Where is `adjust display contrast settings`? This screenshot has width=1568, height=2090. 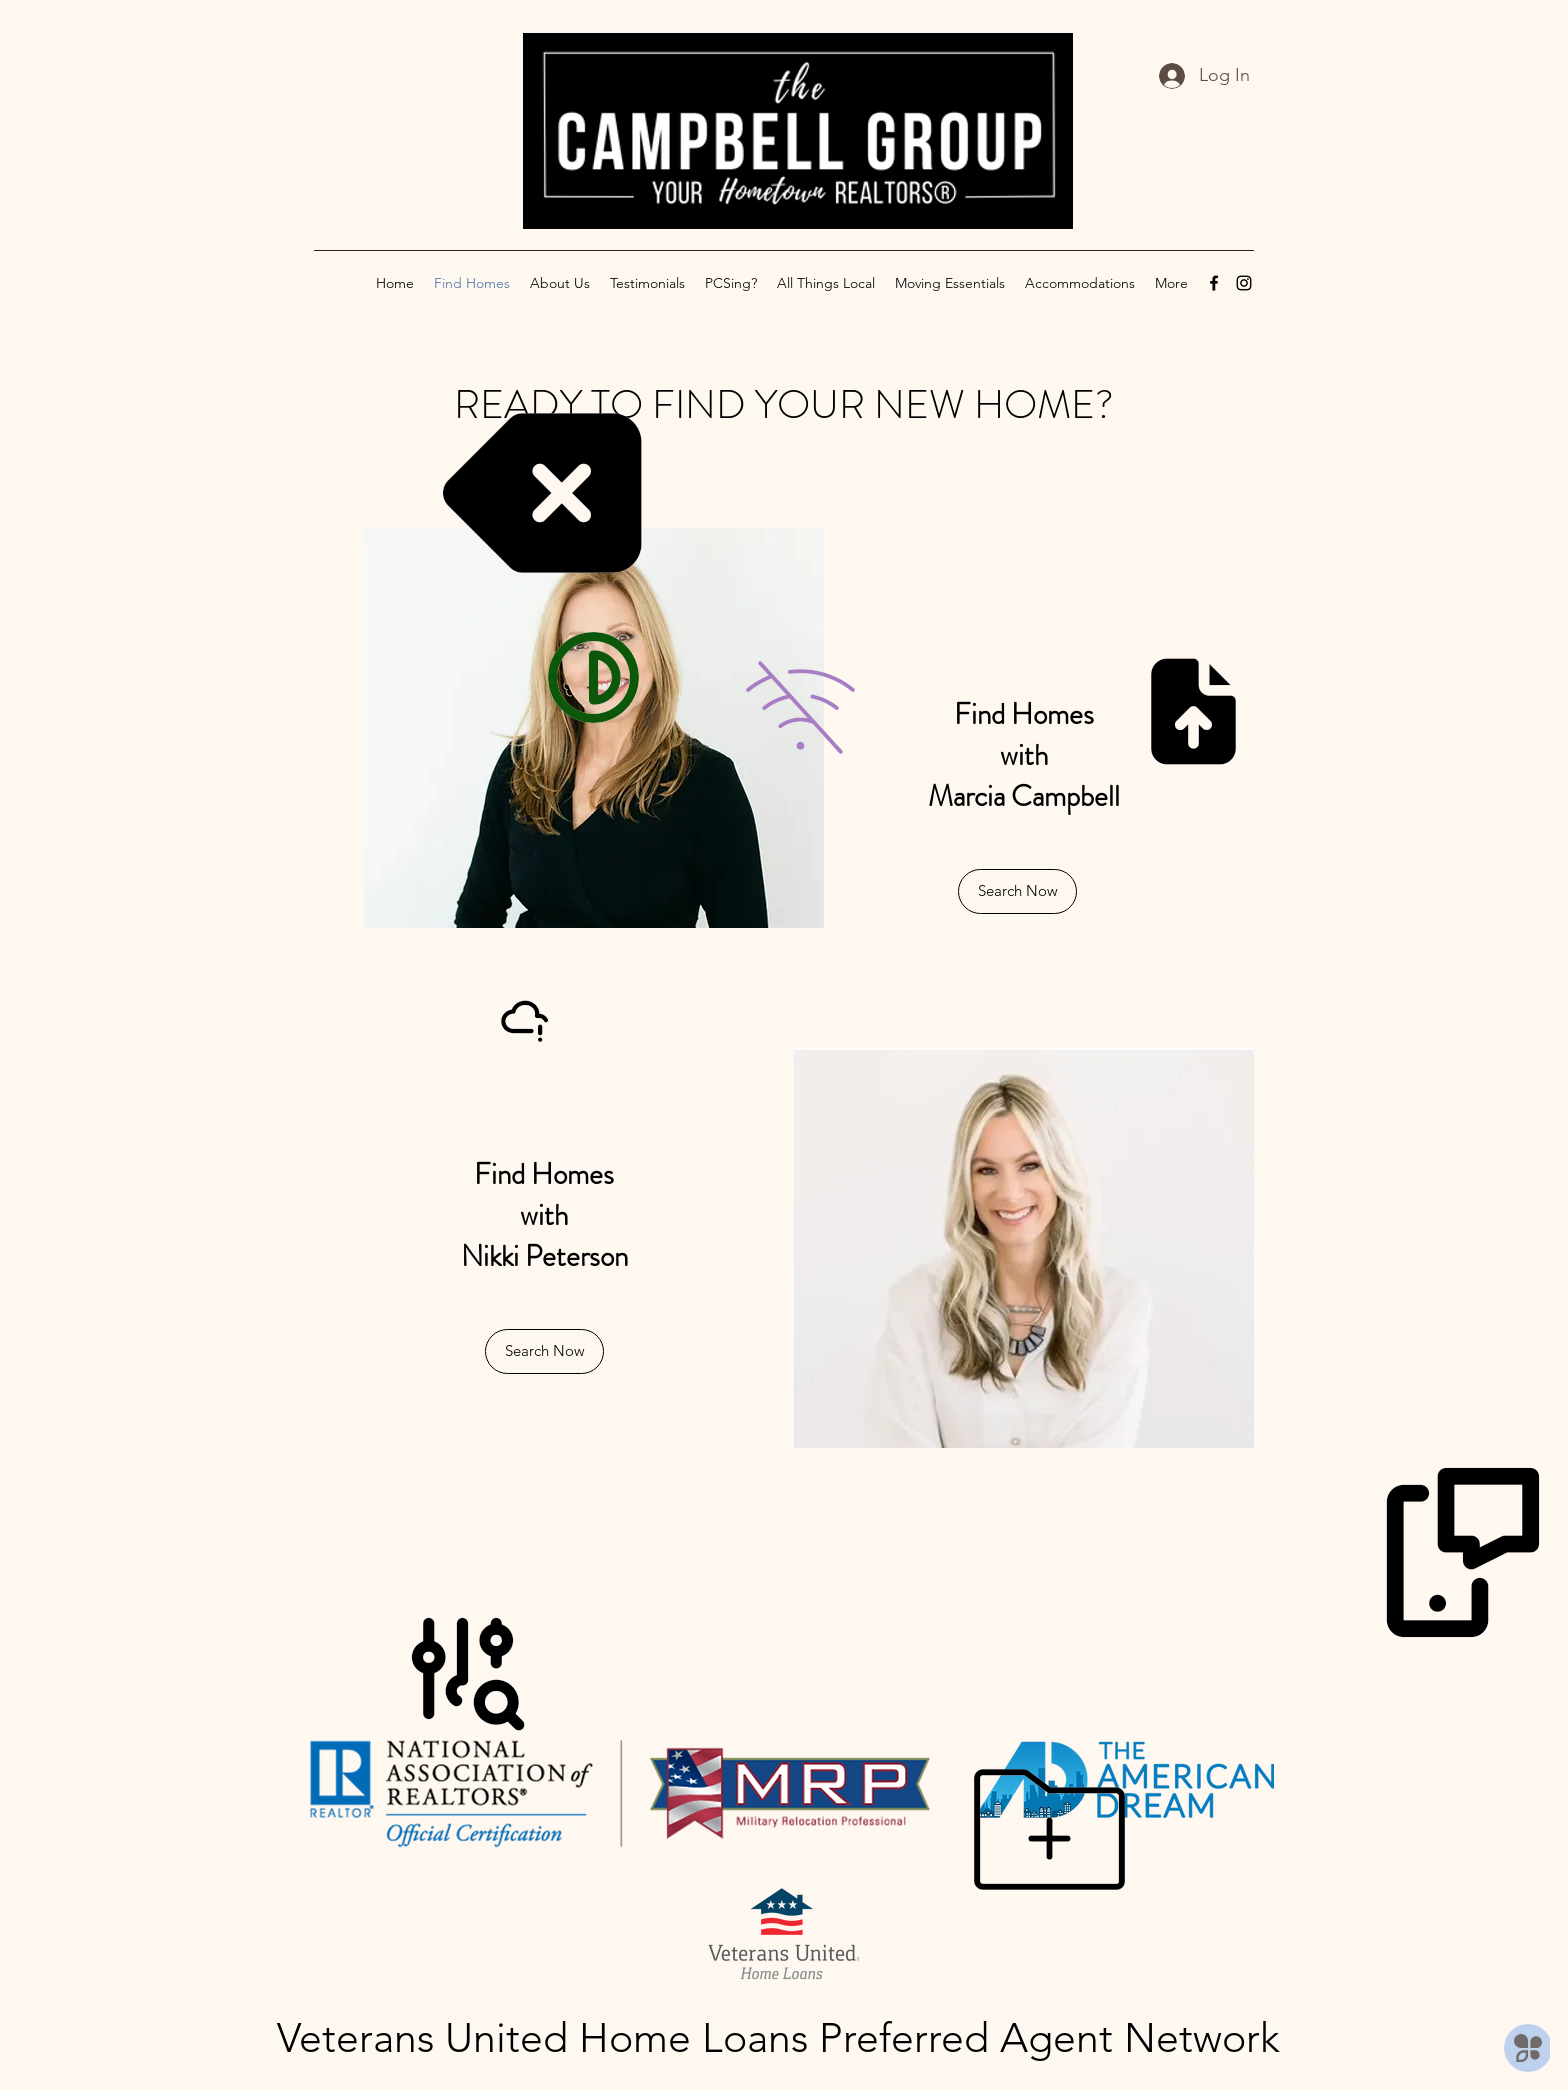
adjust display contrast settings is located at coordinates (593, 677).